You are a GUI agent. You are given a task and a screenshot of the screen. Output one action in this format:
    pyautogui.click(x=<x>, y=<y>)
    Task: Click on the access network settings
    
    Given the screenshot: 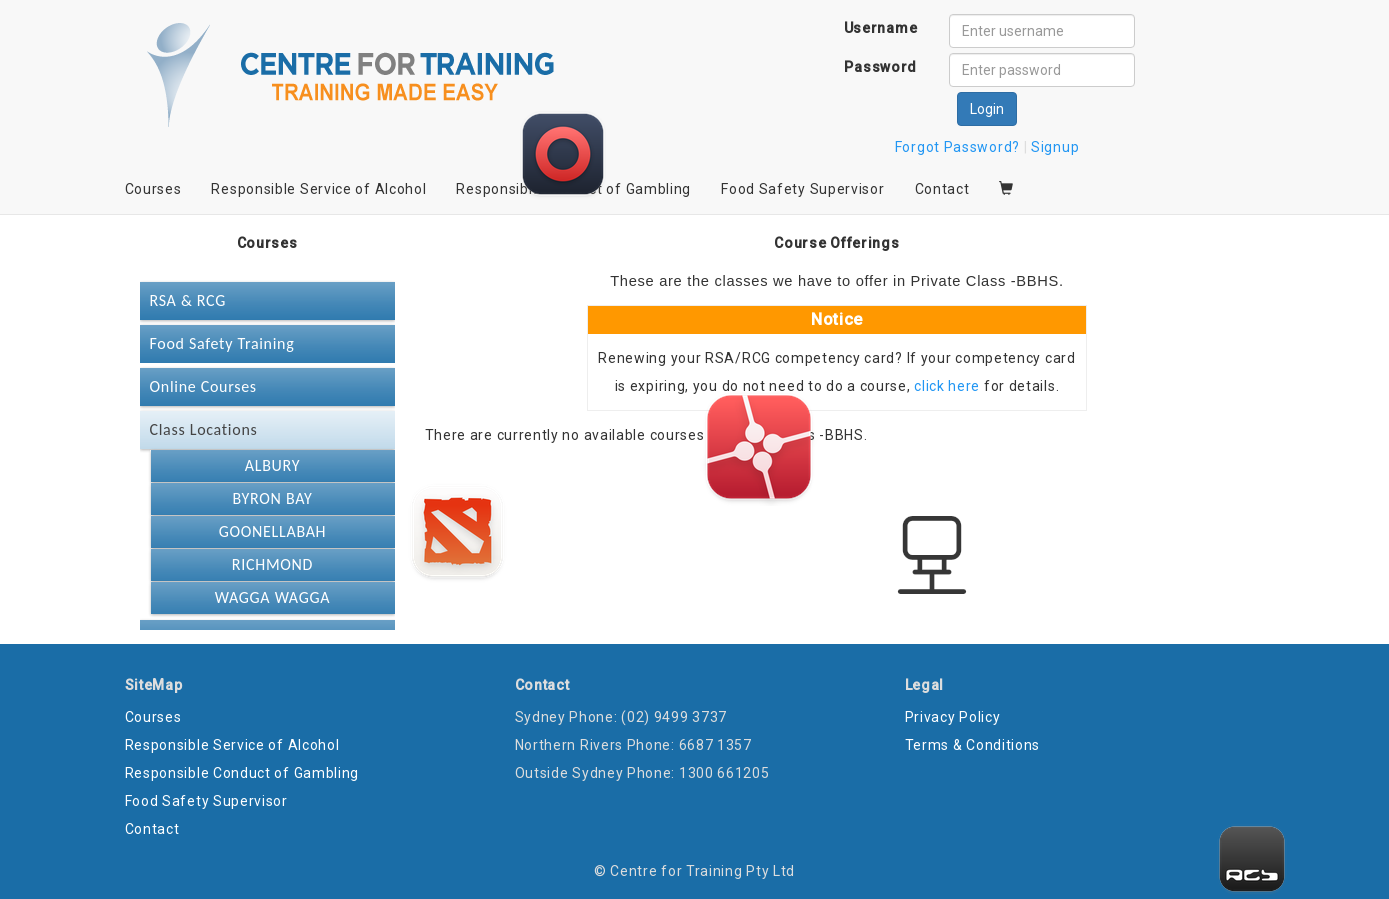 What is the action you would take?
    pyautogui.click(x=932, y=555)
    